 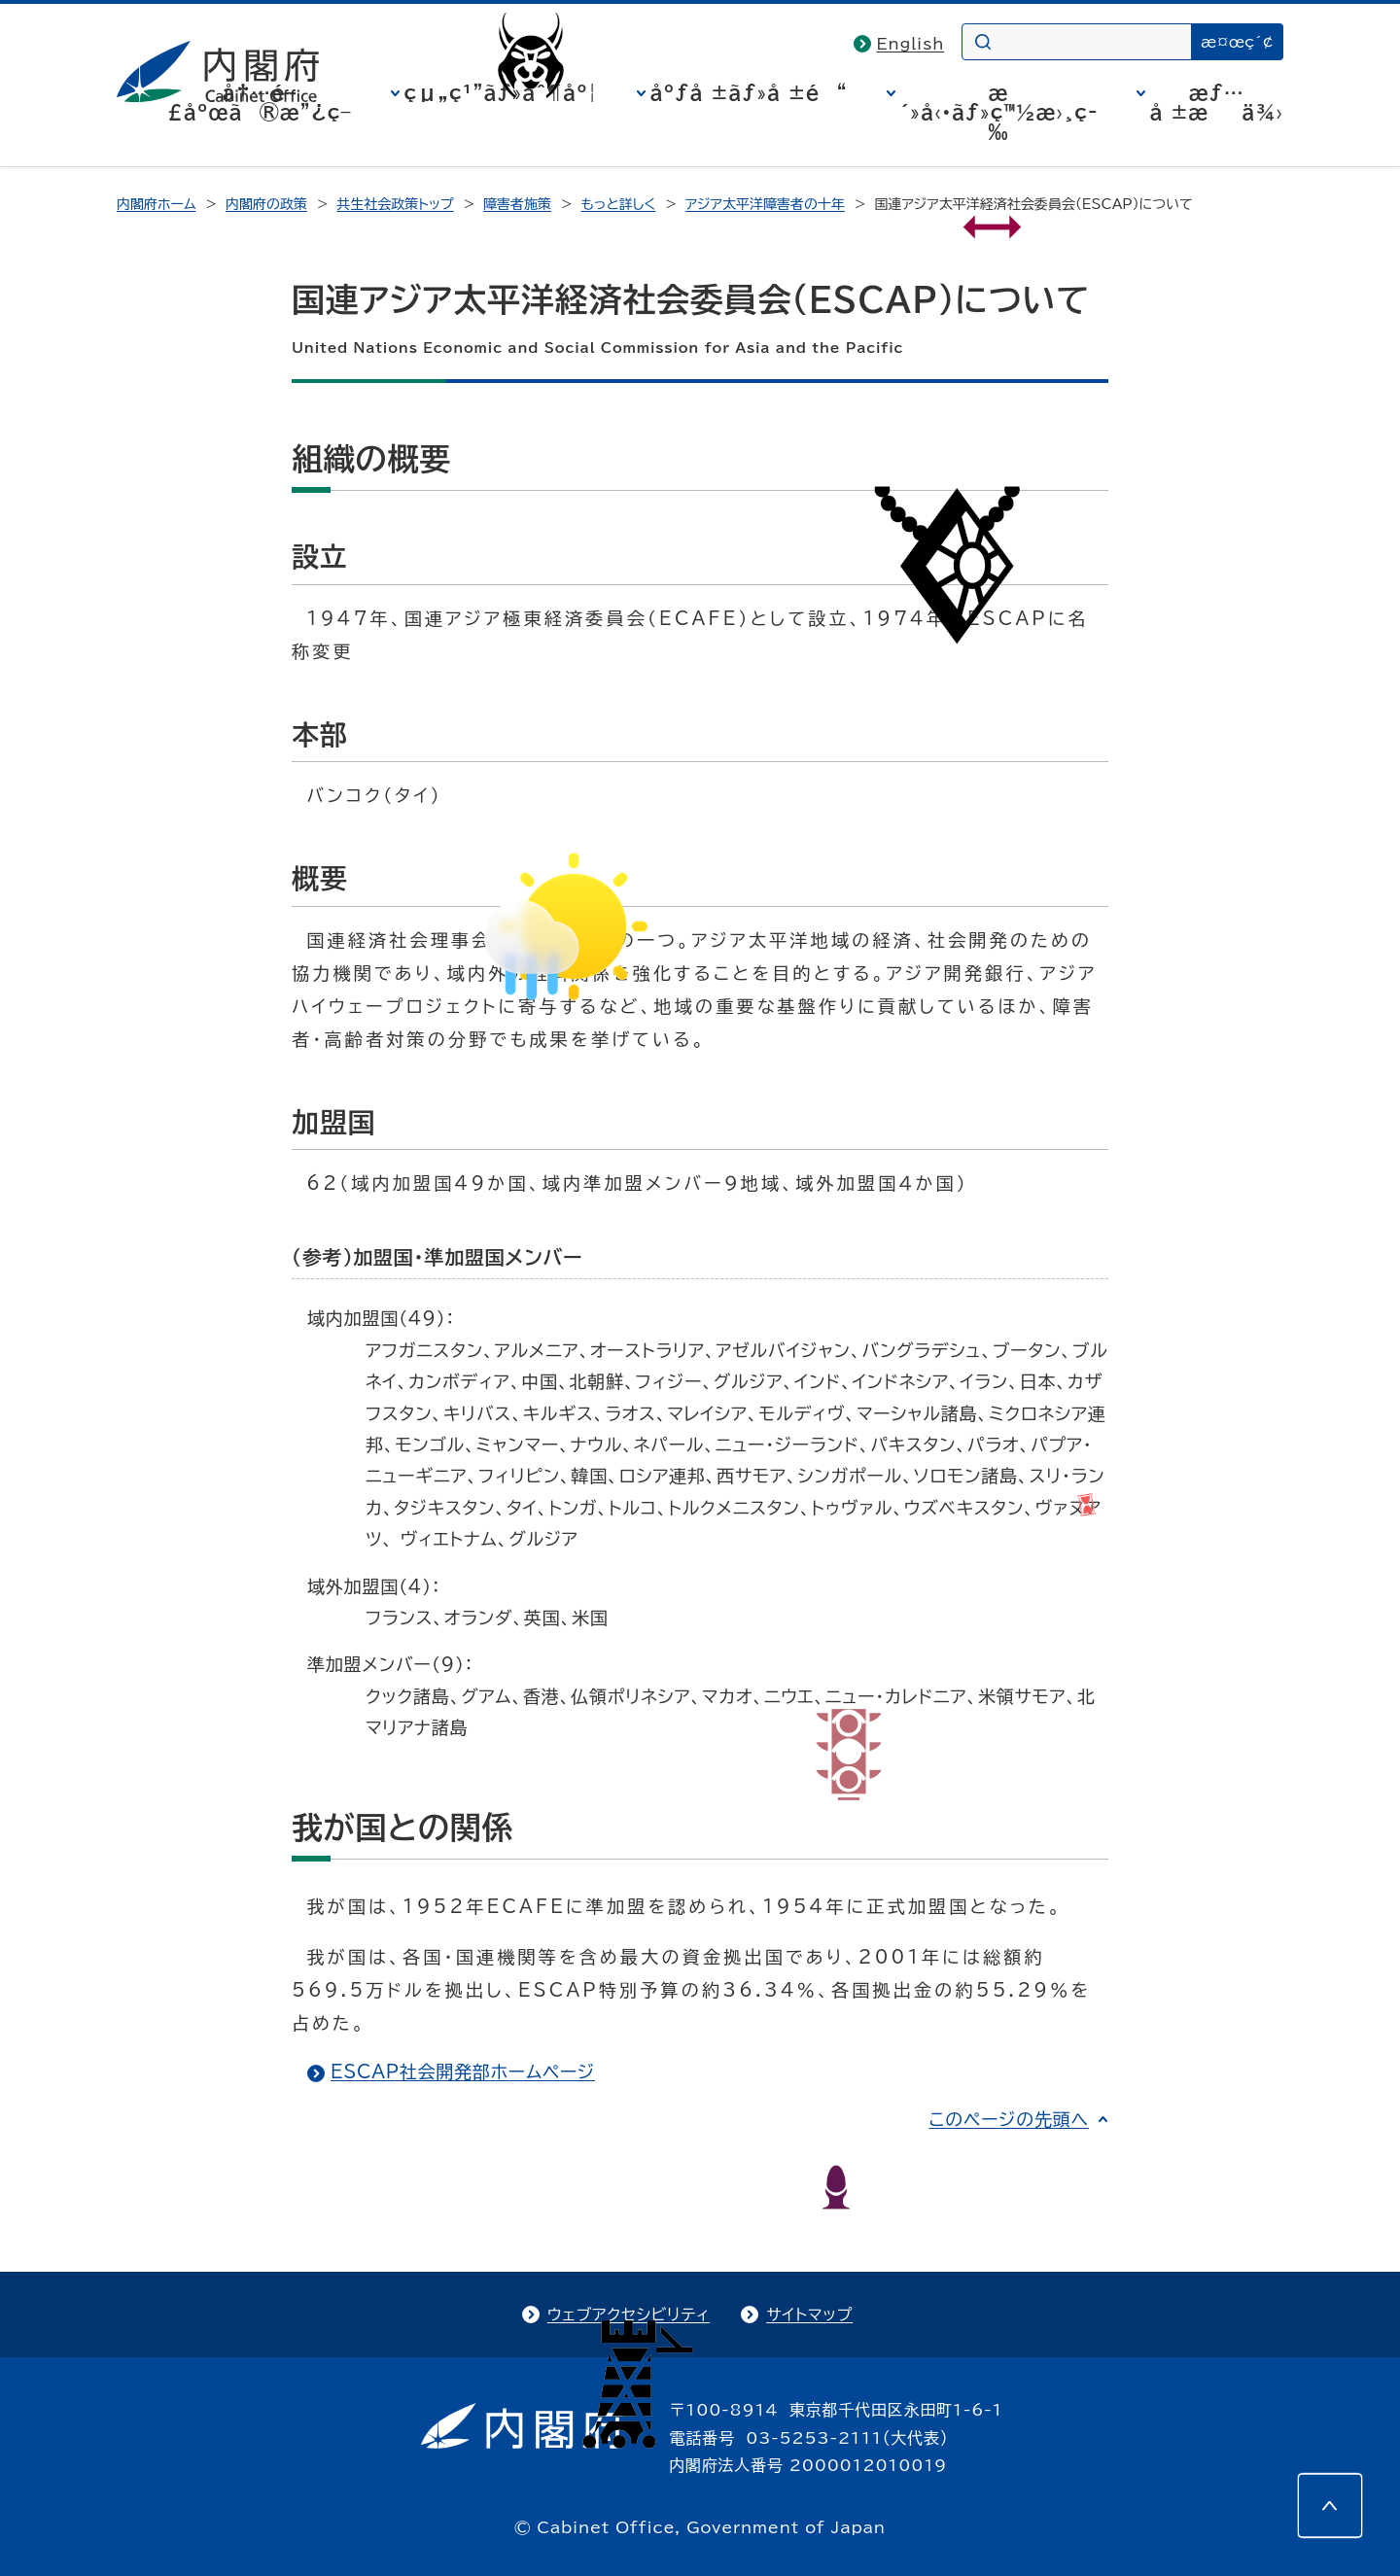 I want to click on indicates rainy weather with daytime sun breaks, so click(x=566, y=926).